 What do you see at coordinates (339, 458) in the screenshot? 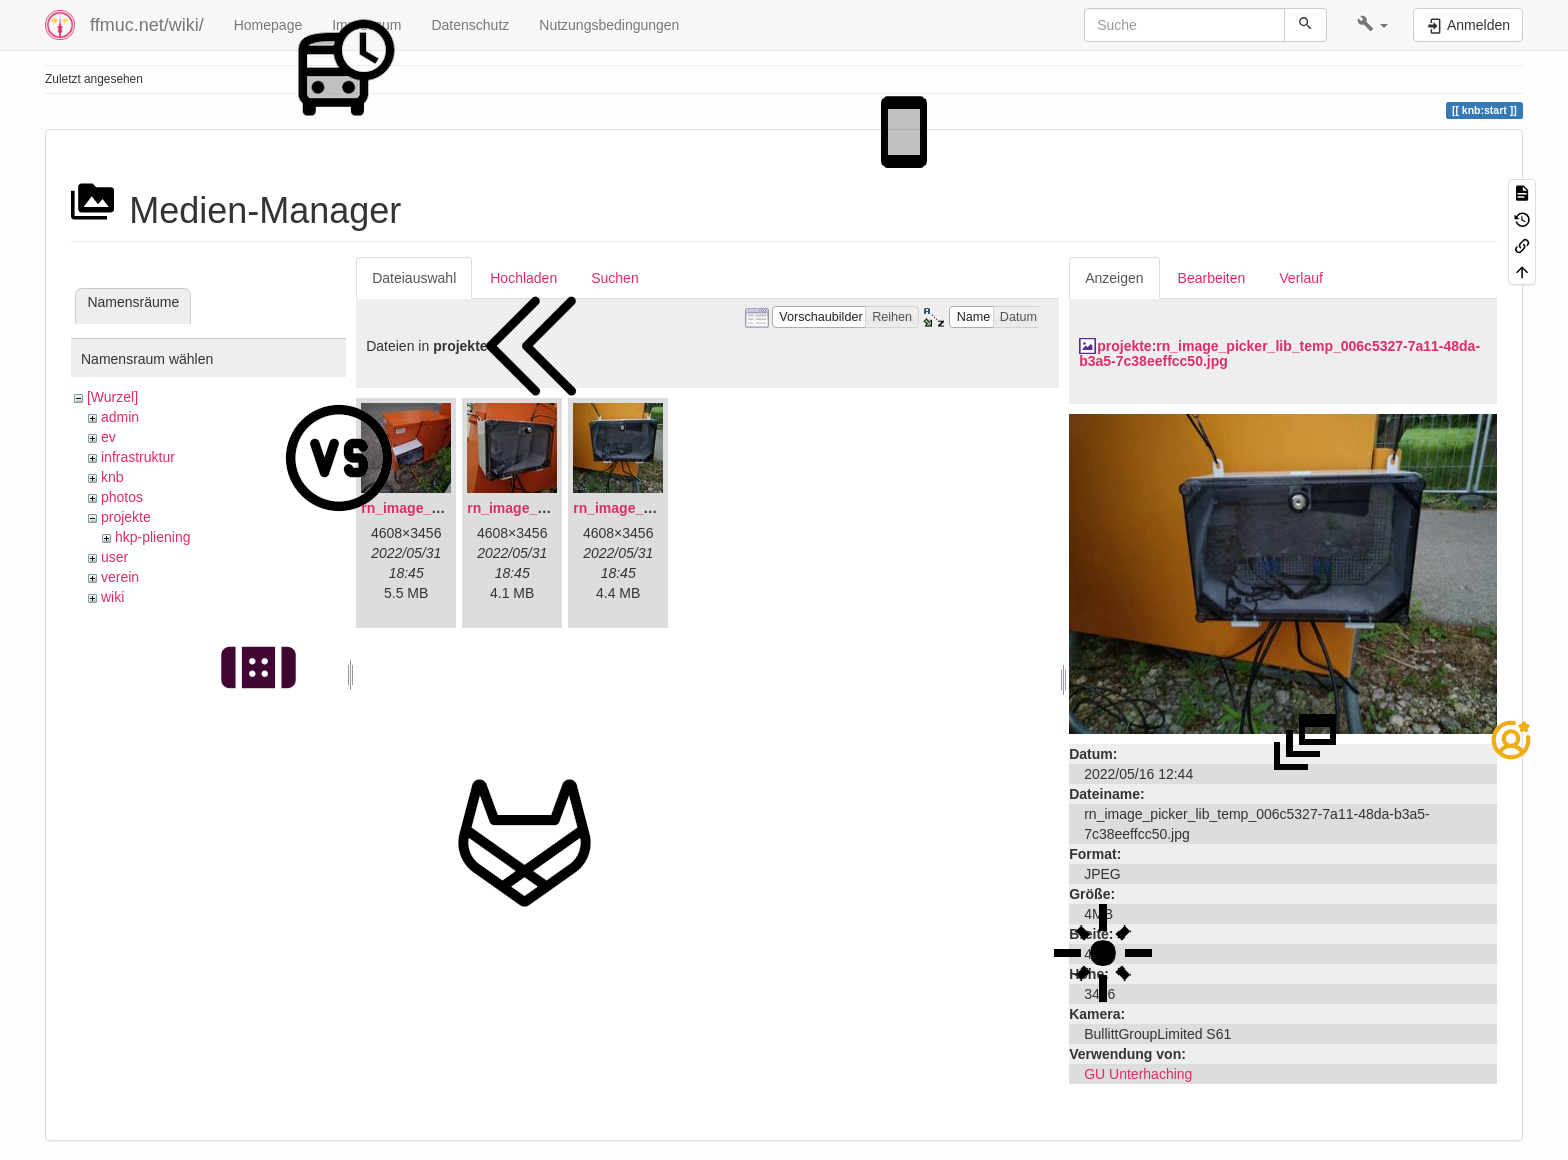
I see `indicates a versus or comparison mode` at bounding box center [339, 458].